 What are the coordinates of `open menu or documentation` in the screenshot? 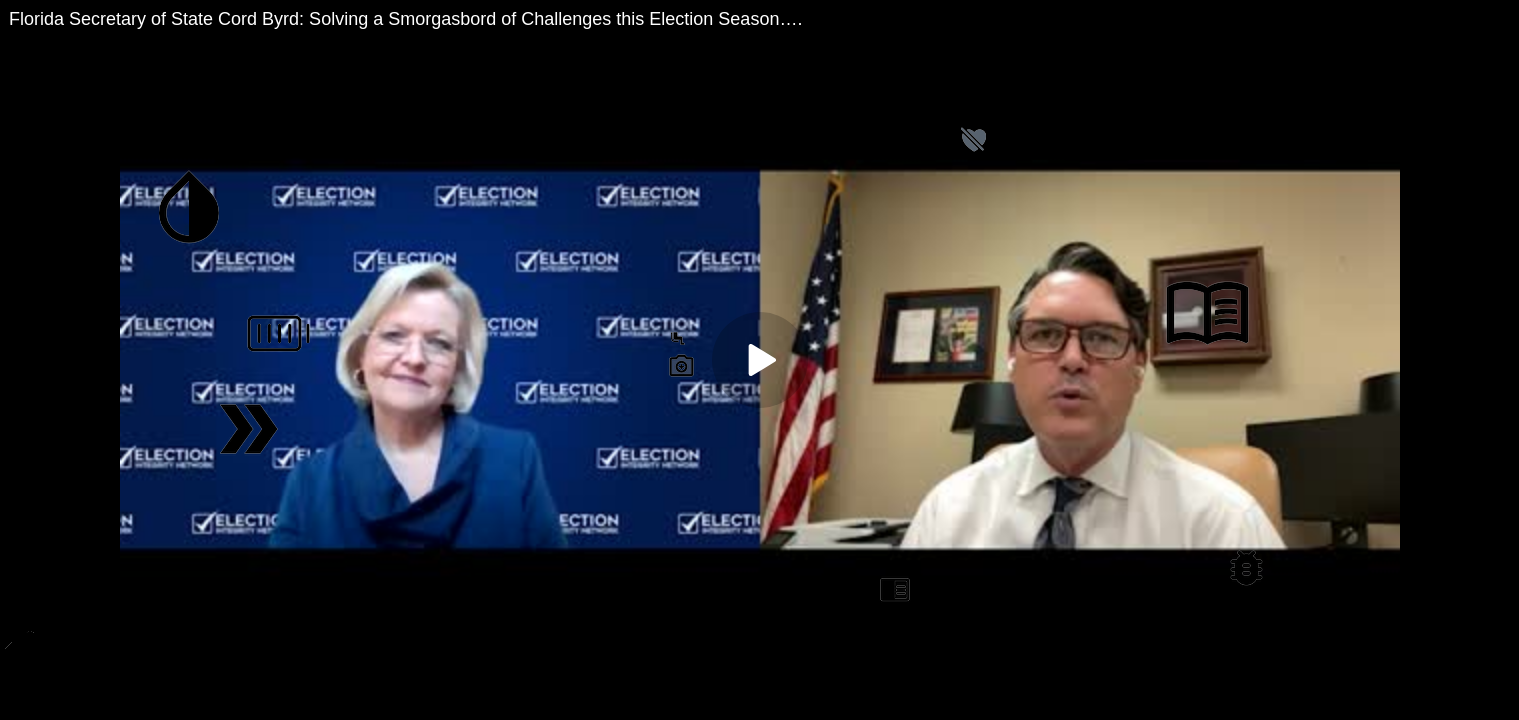 It's located at (1207, 309).